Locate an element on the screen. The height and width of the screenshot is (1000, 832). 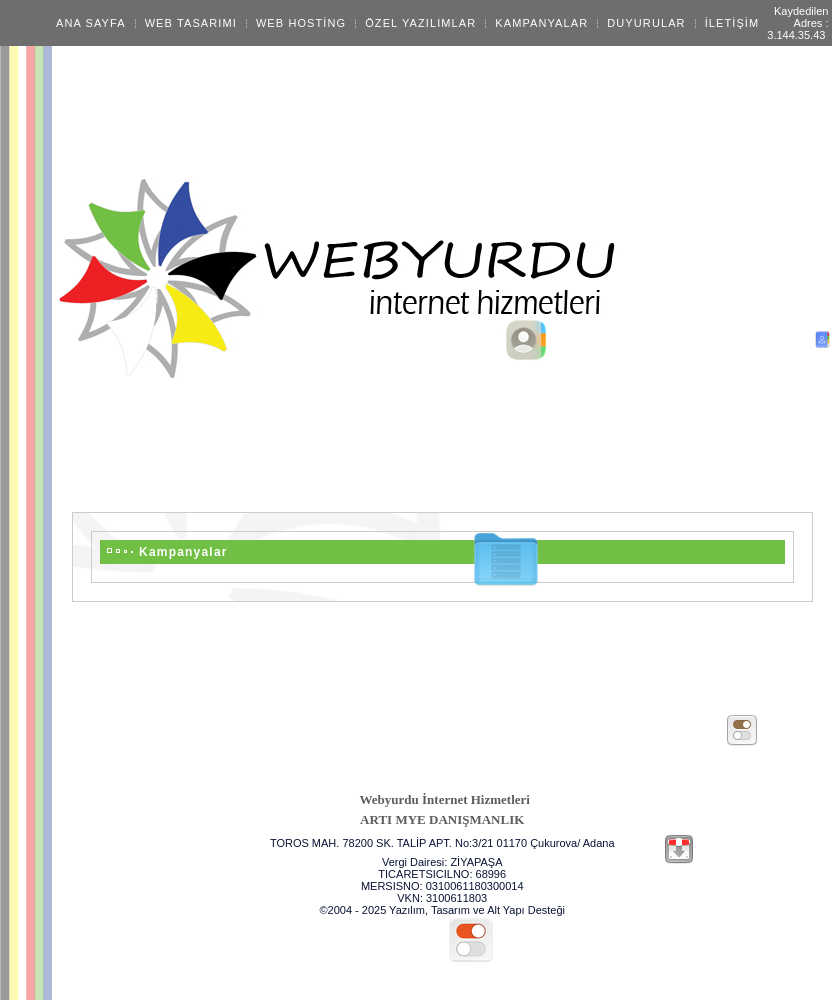
open directory menu panel applet is located at coordinates (506, 559).